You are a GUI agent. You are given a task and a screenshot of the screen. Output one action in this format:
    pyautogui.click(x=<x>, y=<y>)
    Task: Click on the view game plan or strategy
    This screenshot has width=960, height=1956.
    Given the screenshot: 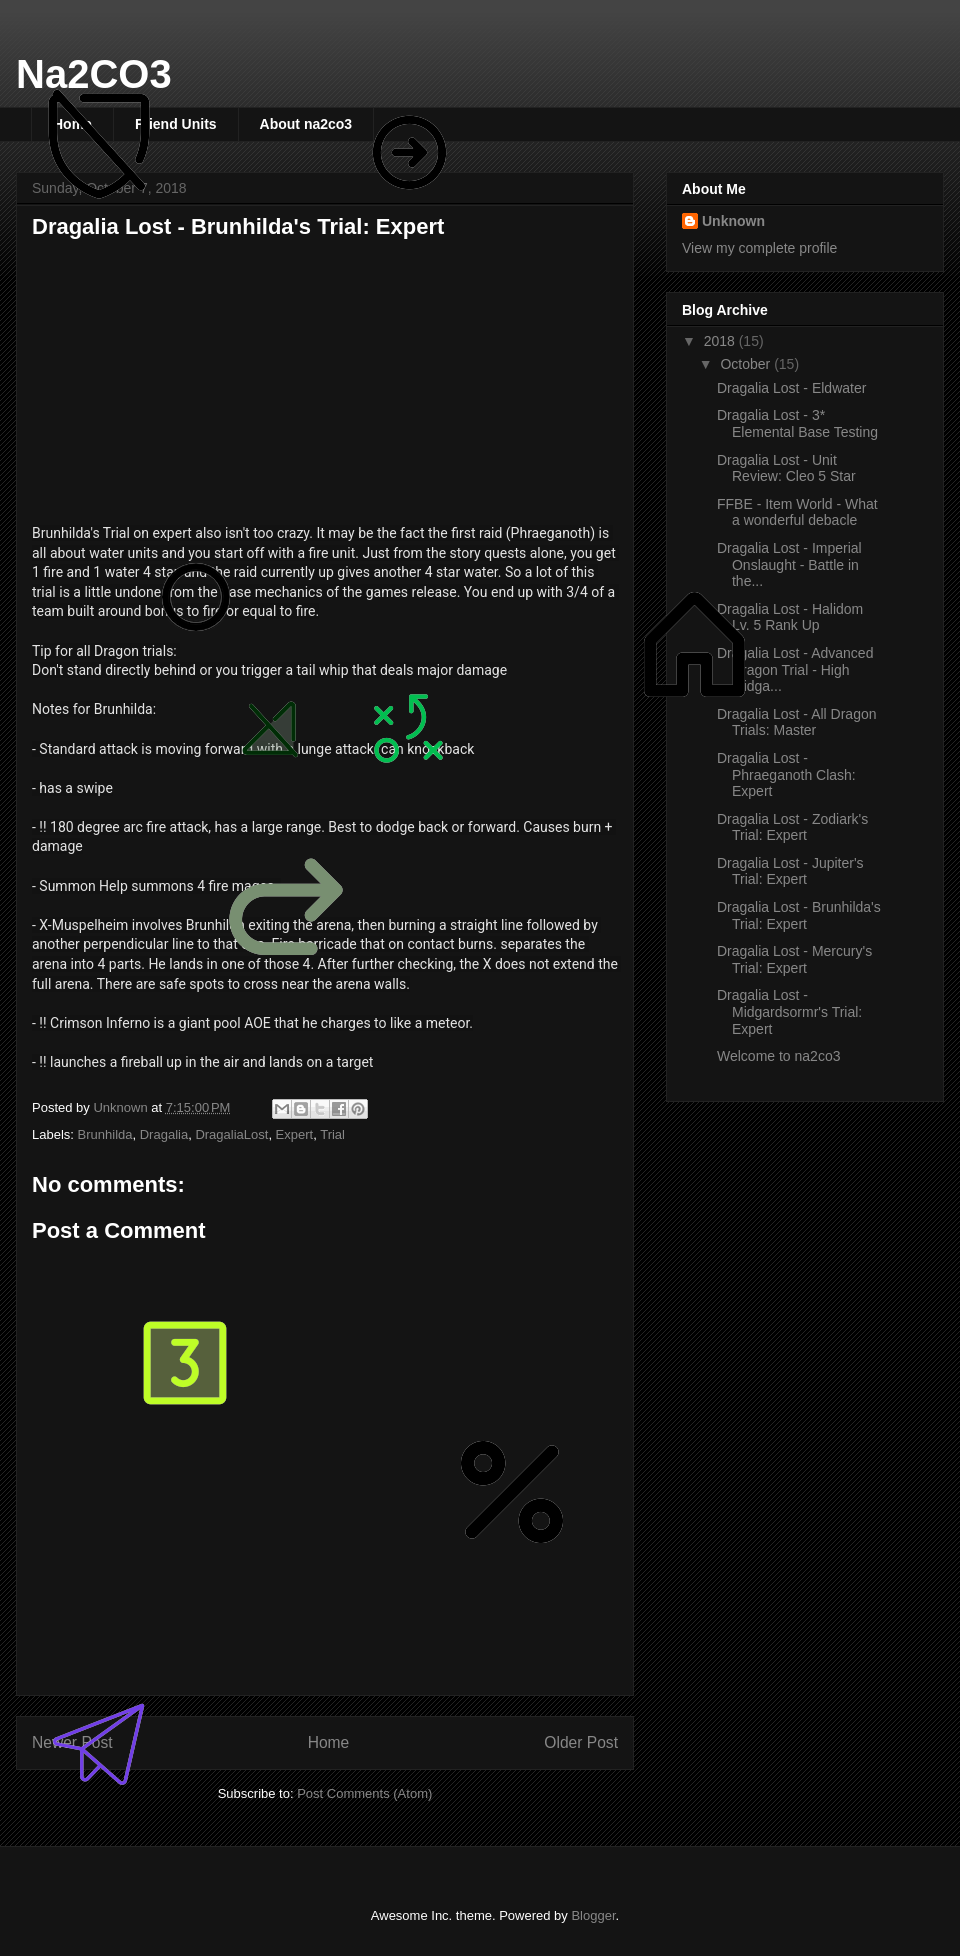 What is the action you would take?
    pyautogui.click(x=405, y=728)
    